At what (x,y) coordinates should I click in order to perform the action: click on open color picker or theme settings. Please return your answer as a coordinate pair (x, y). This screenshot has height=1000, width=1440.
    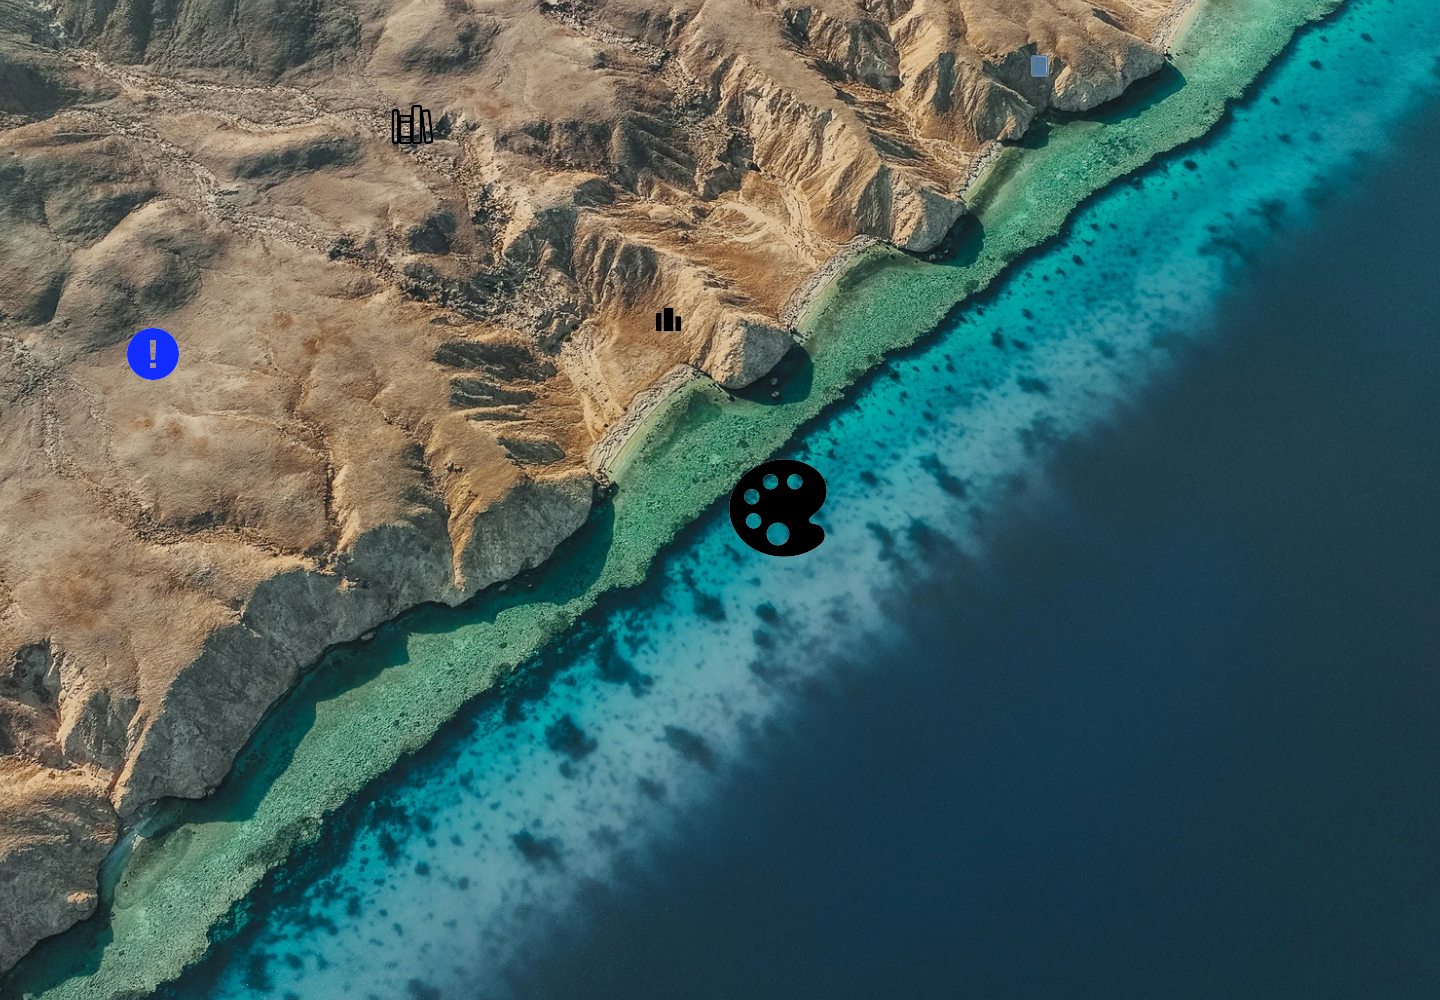
    Looking at the image, I should click on (778, 508).